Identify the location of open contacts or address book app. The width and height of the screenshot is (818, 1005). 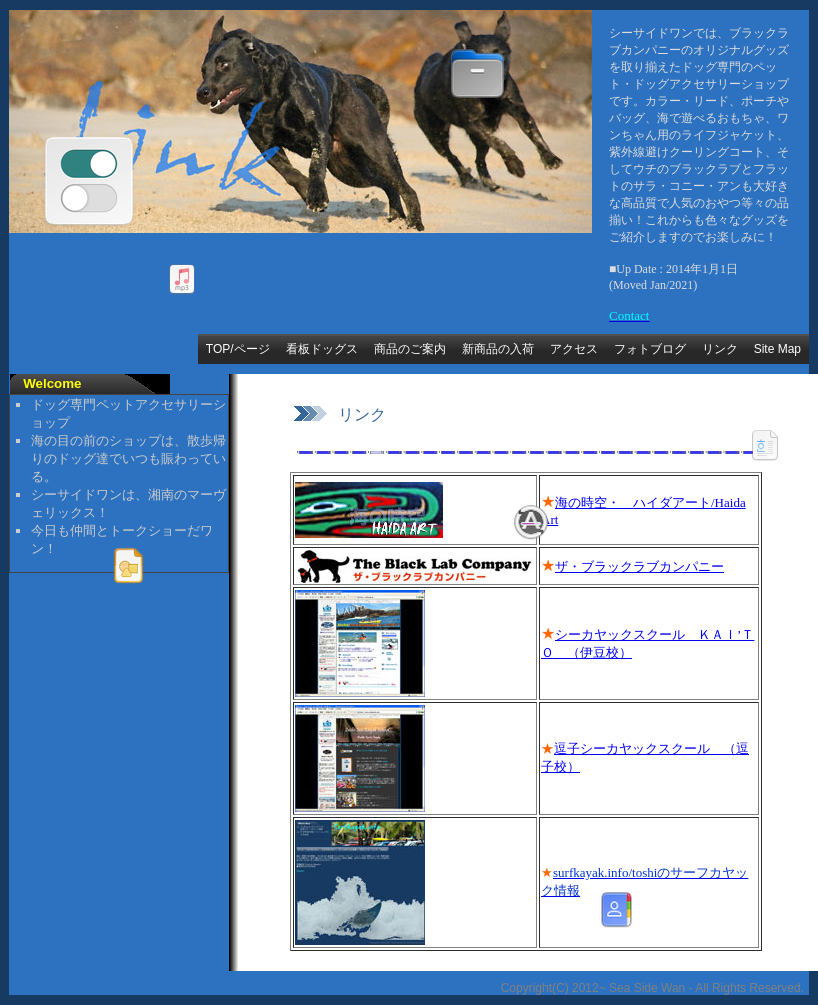
(616, 909).